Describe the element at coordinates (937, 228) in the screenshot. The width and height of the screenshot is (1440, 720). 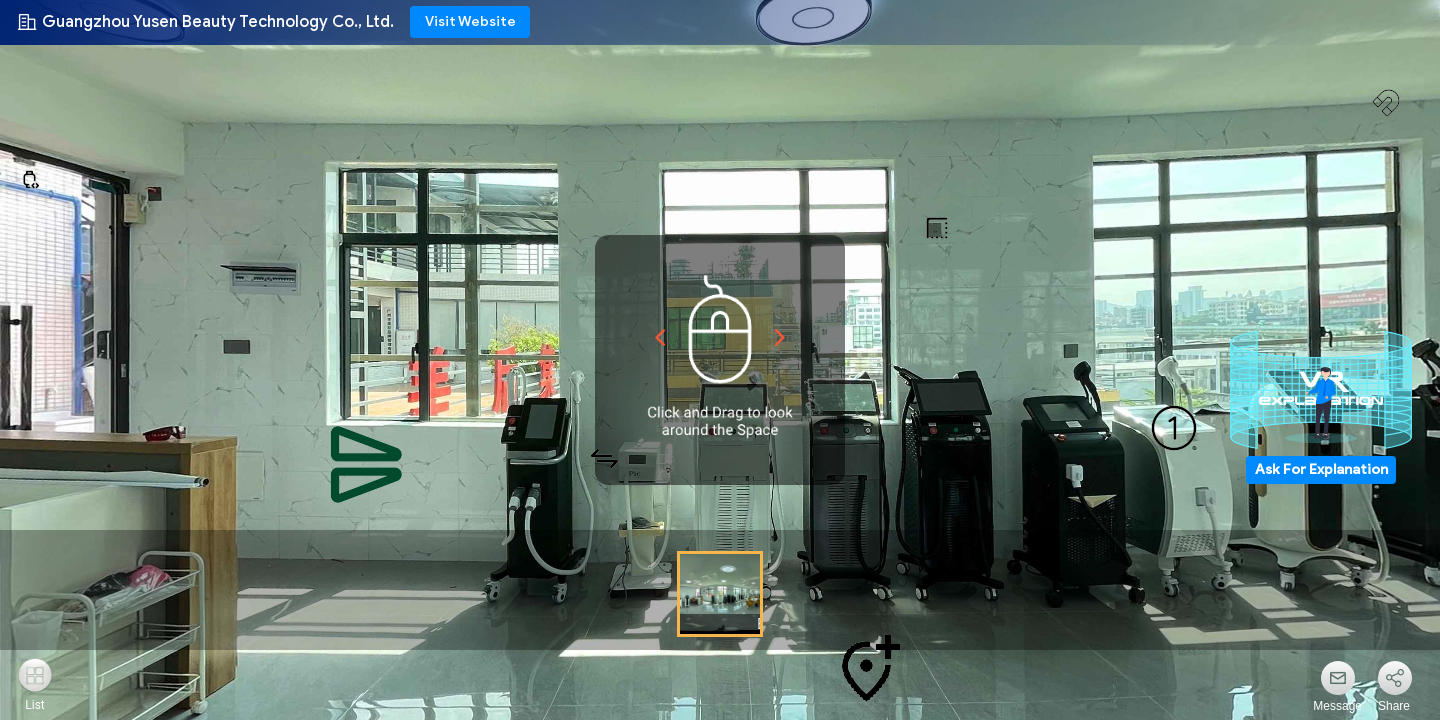
I see `customize border style for a selected element` at that location.